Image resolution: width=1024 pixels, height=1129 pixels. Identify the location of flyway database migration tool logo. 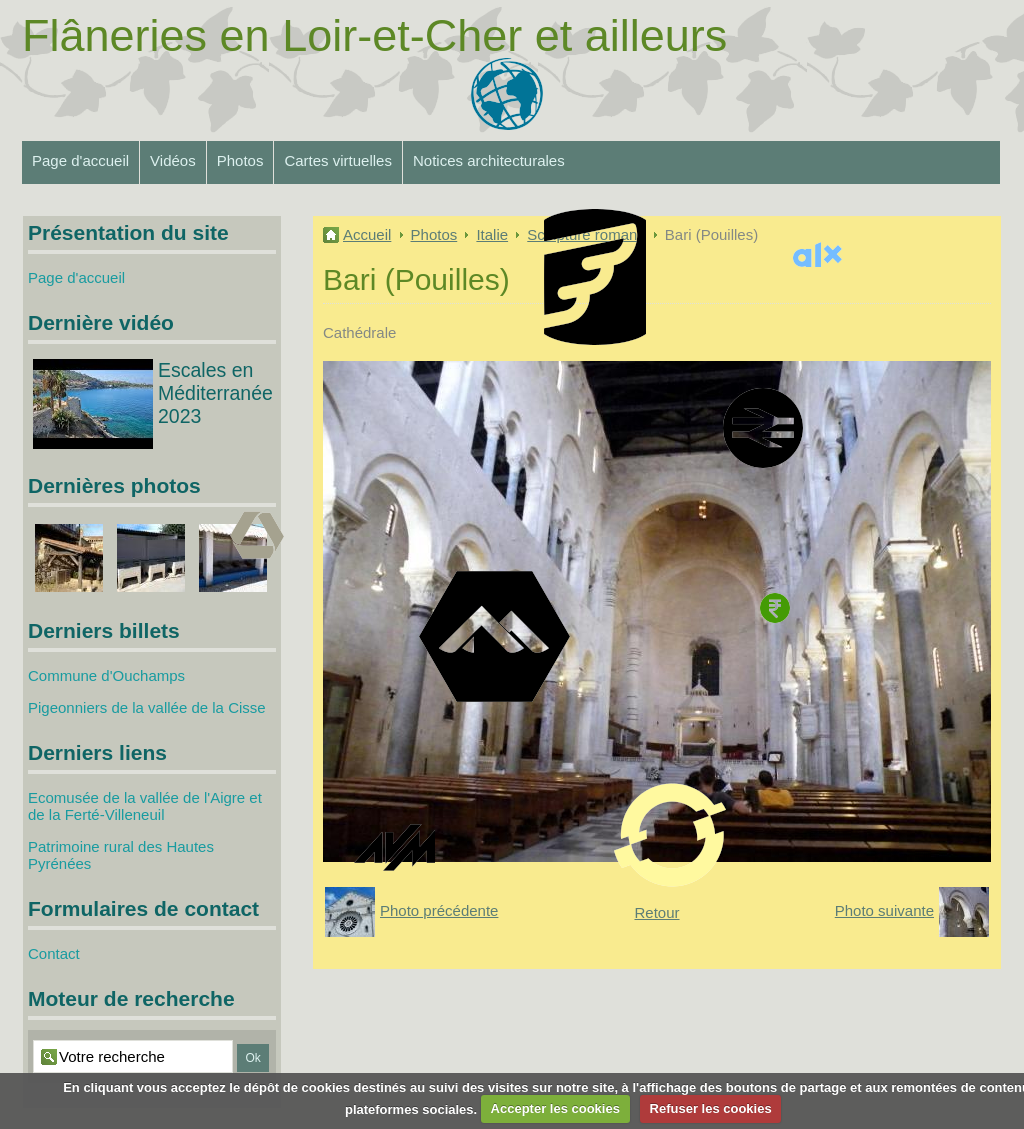
(595, 277).